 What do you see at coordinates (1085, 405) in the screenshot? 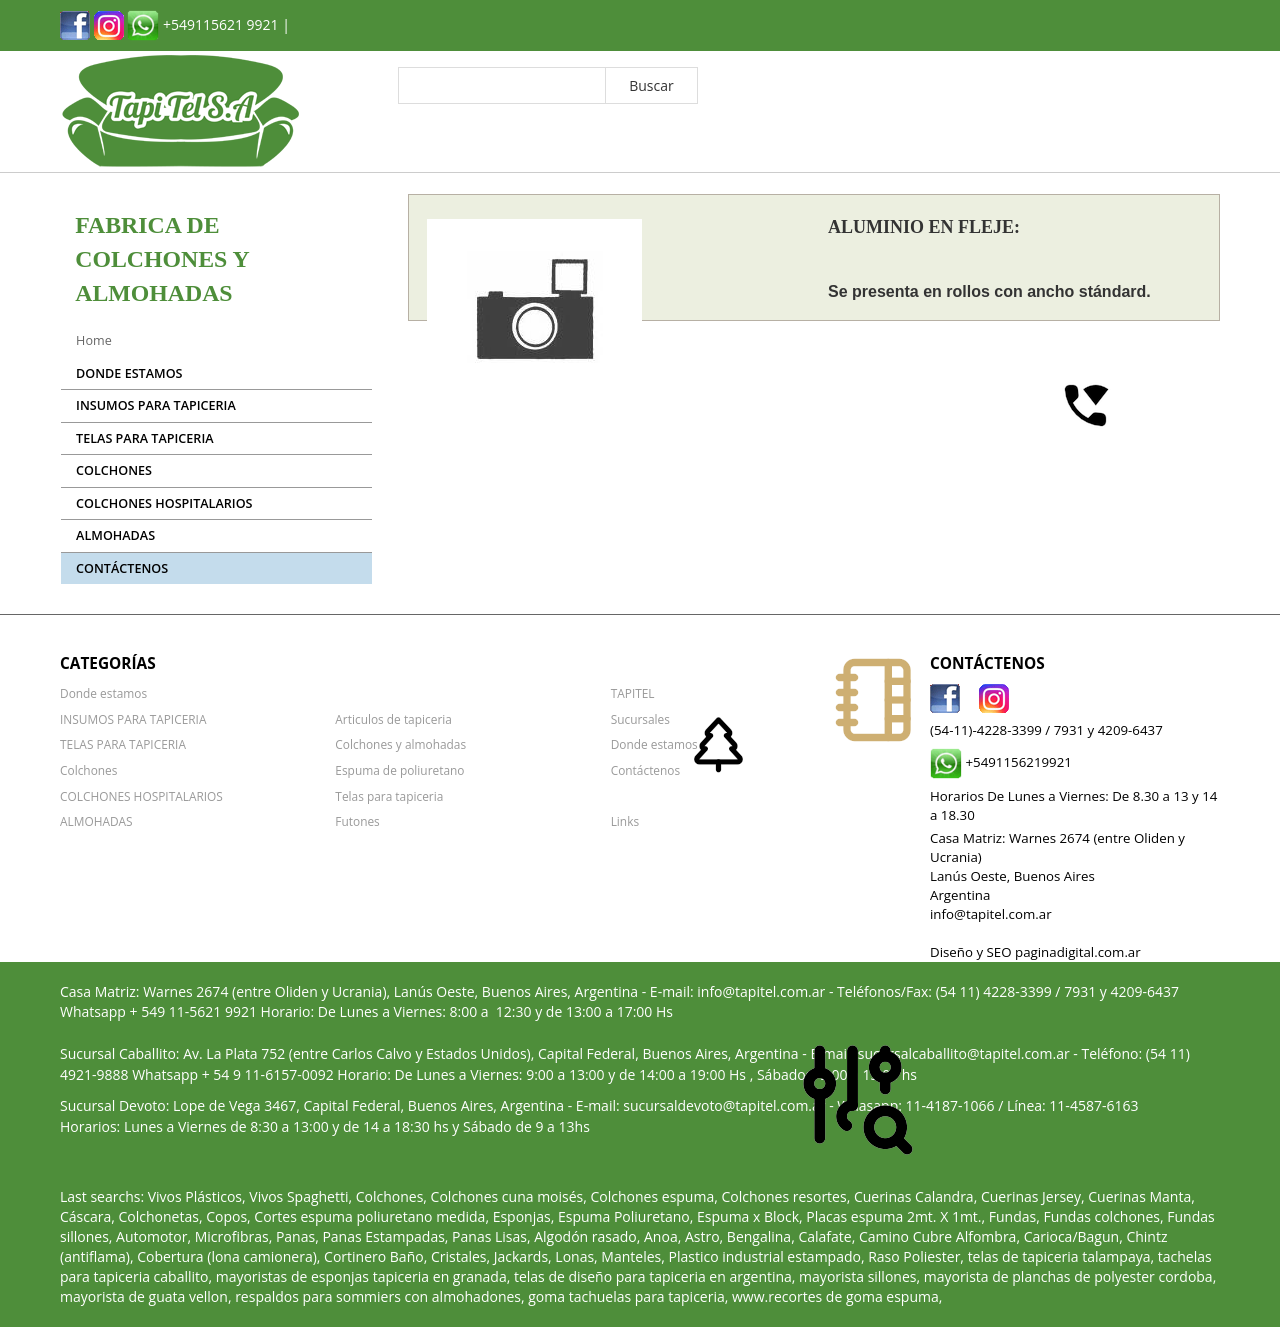
I see `enable wifi calling feature` at bounding box center [1085, 405].